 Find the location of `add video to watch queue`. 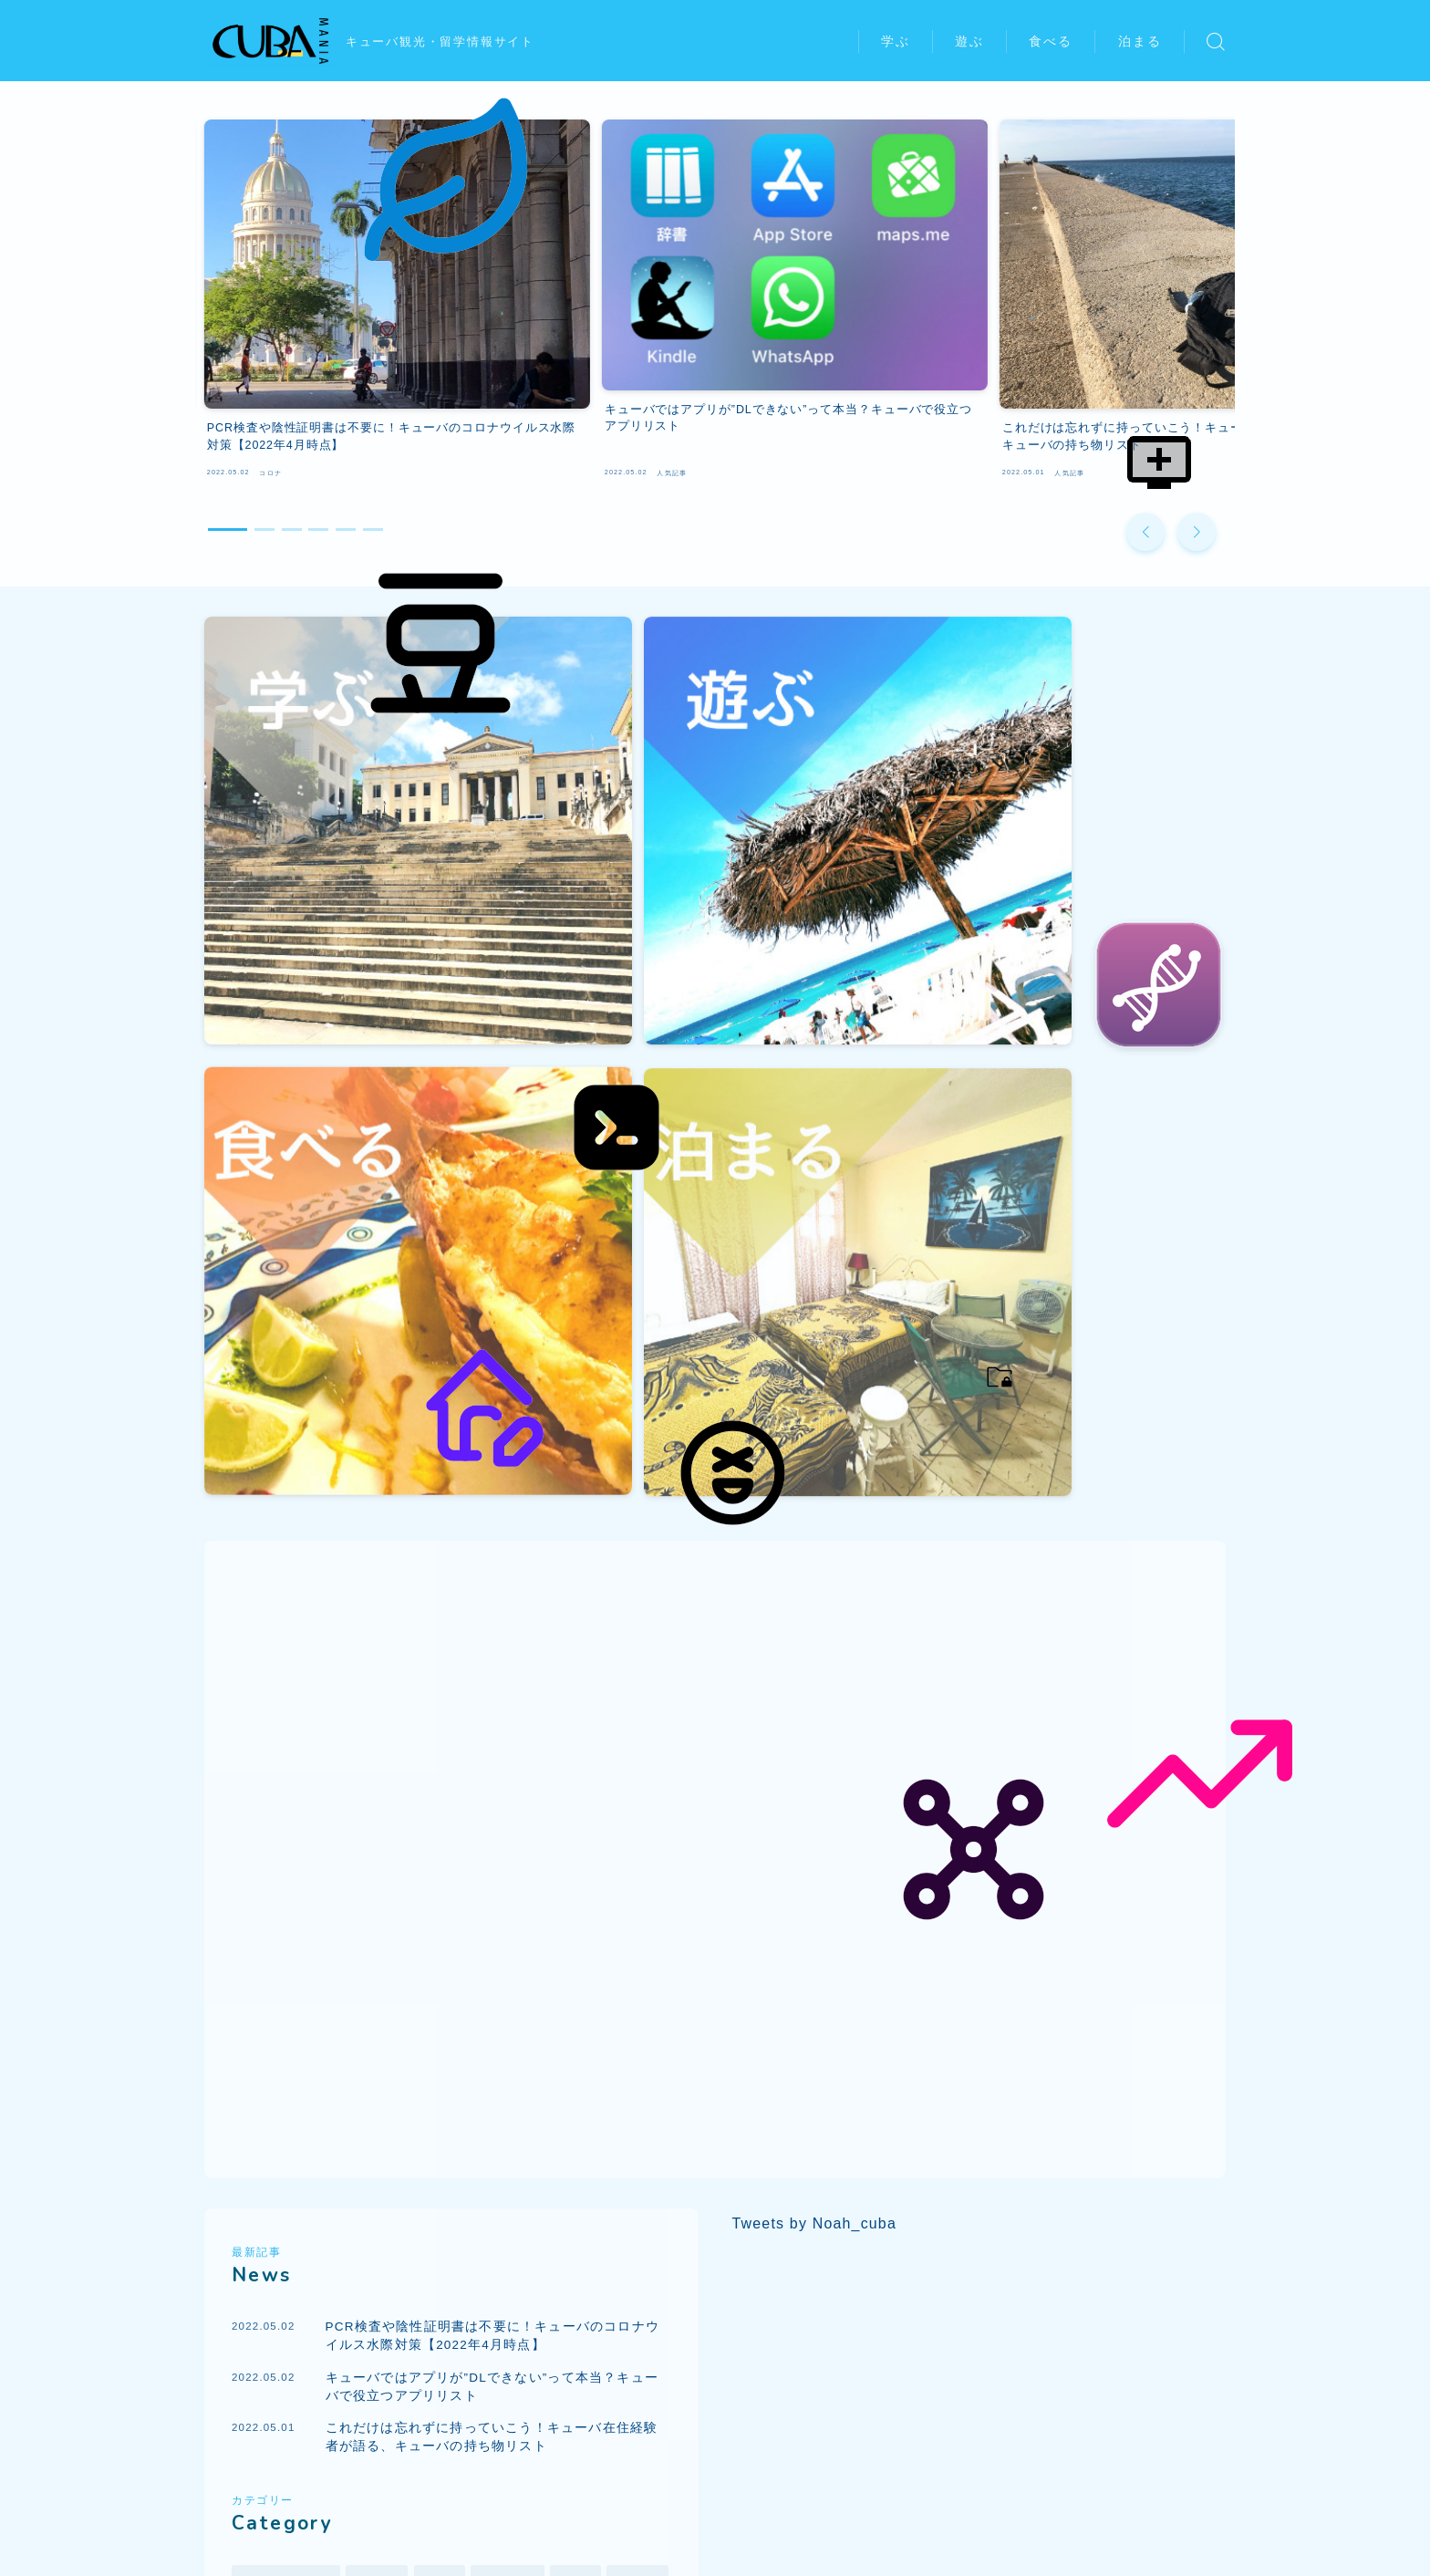

add video to watch queue is located at coordinates (1159, 462).